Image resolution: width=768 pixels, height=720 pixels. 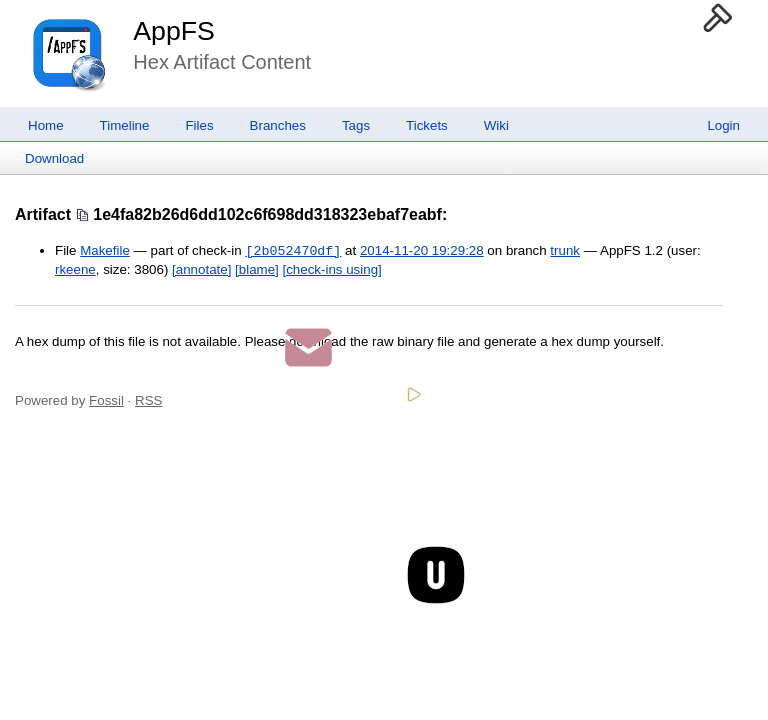 What do you see at coordinates (308, 347) in the screenshot?
I see `open your inbox or messages` at bounding box center [308, 347].